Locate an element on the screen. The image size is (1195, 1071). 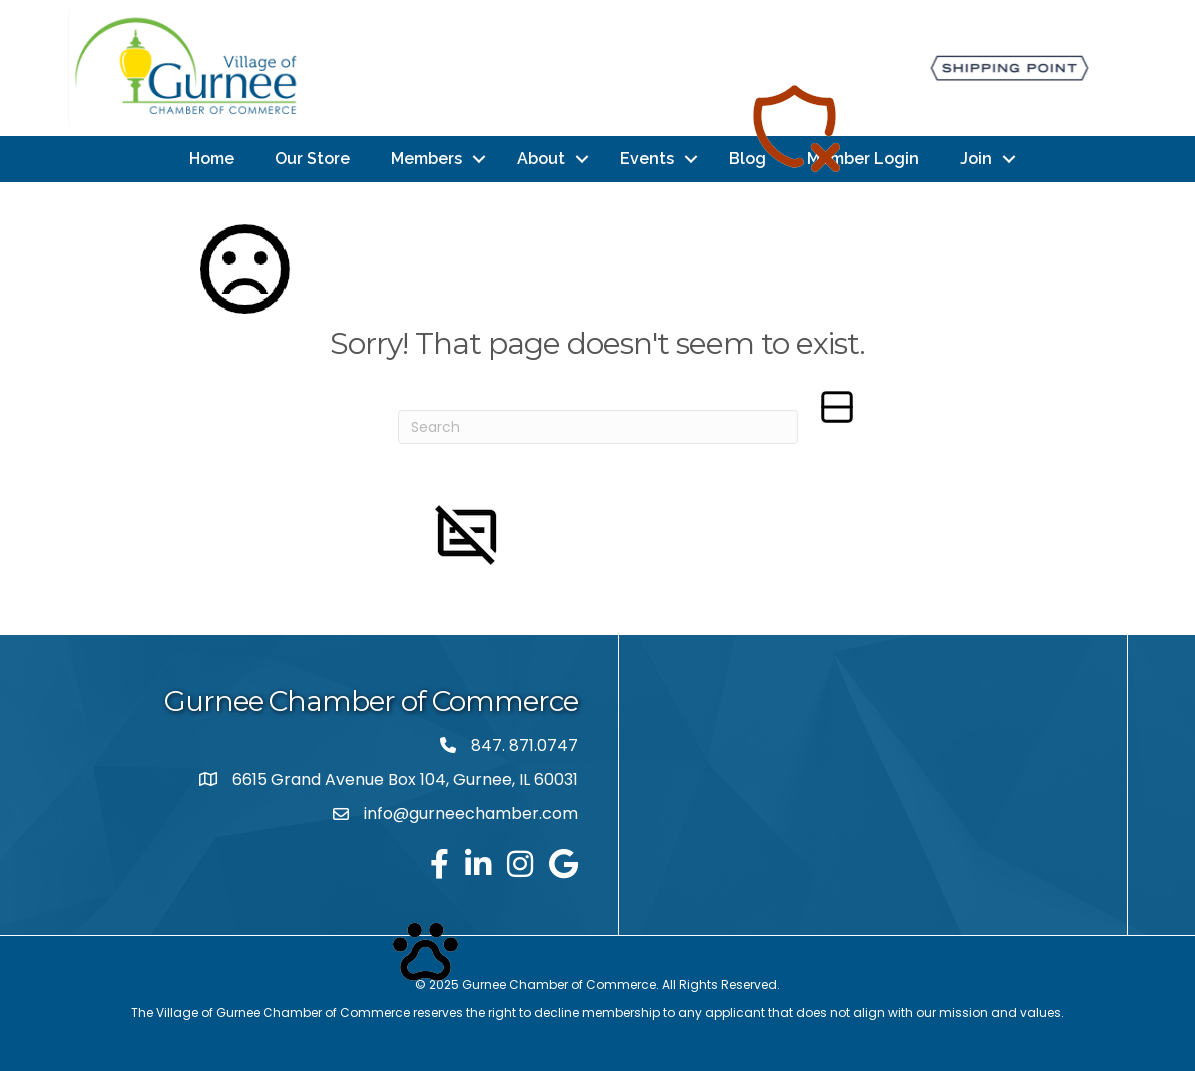
rate your experience as negative is located at coordinates (245, 269).